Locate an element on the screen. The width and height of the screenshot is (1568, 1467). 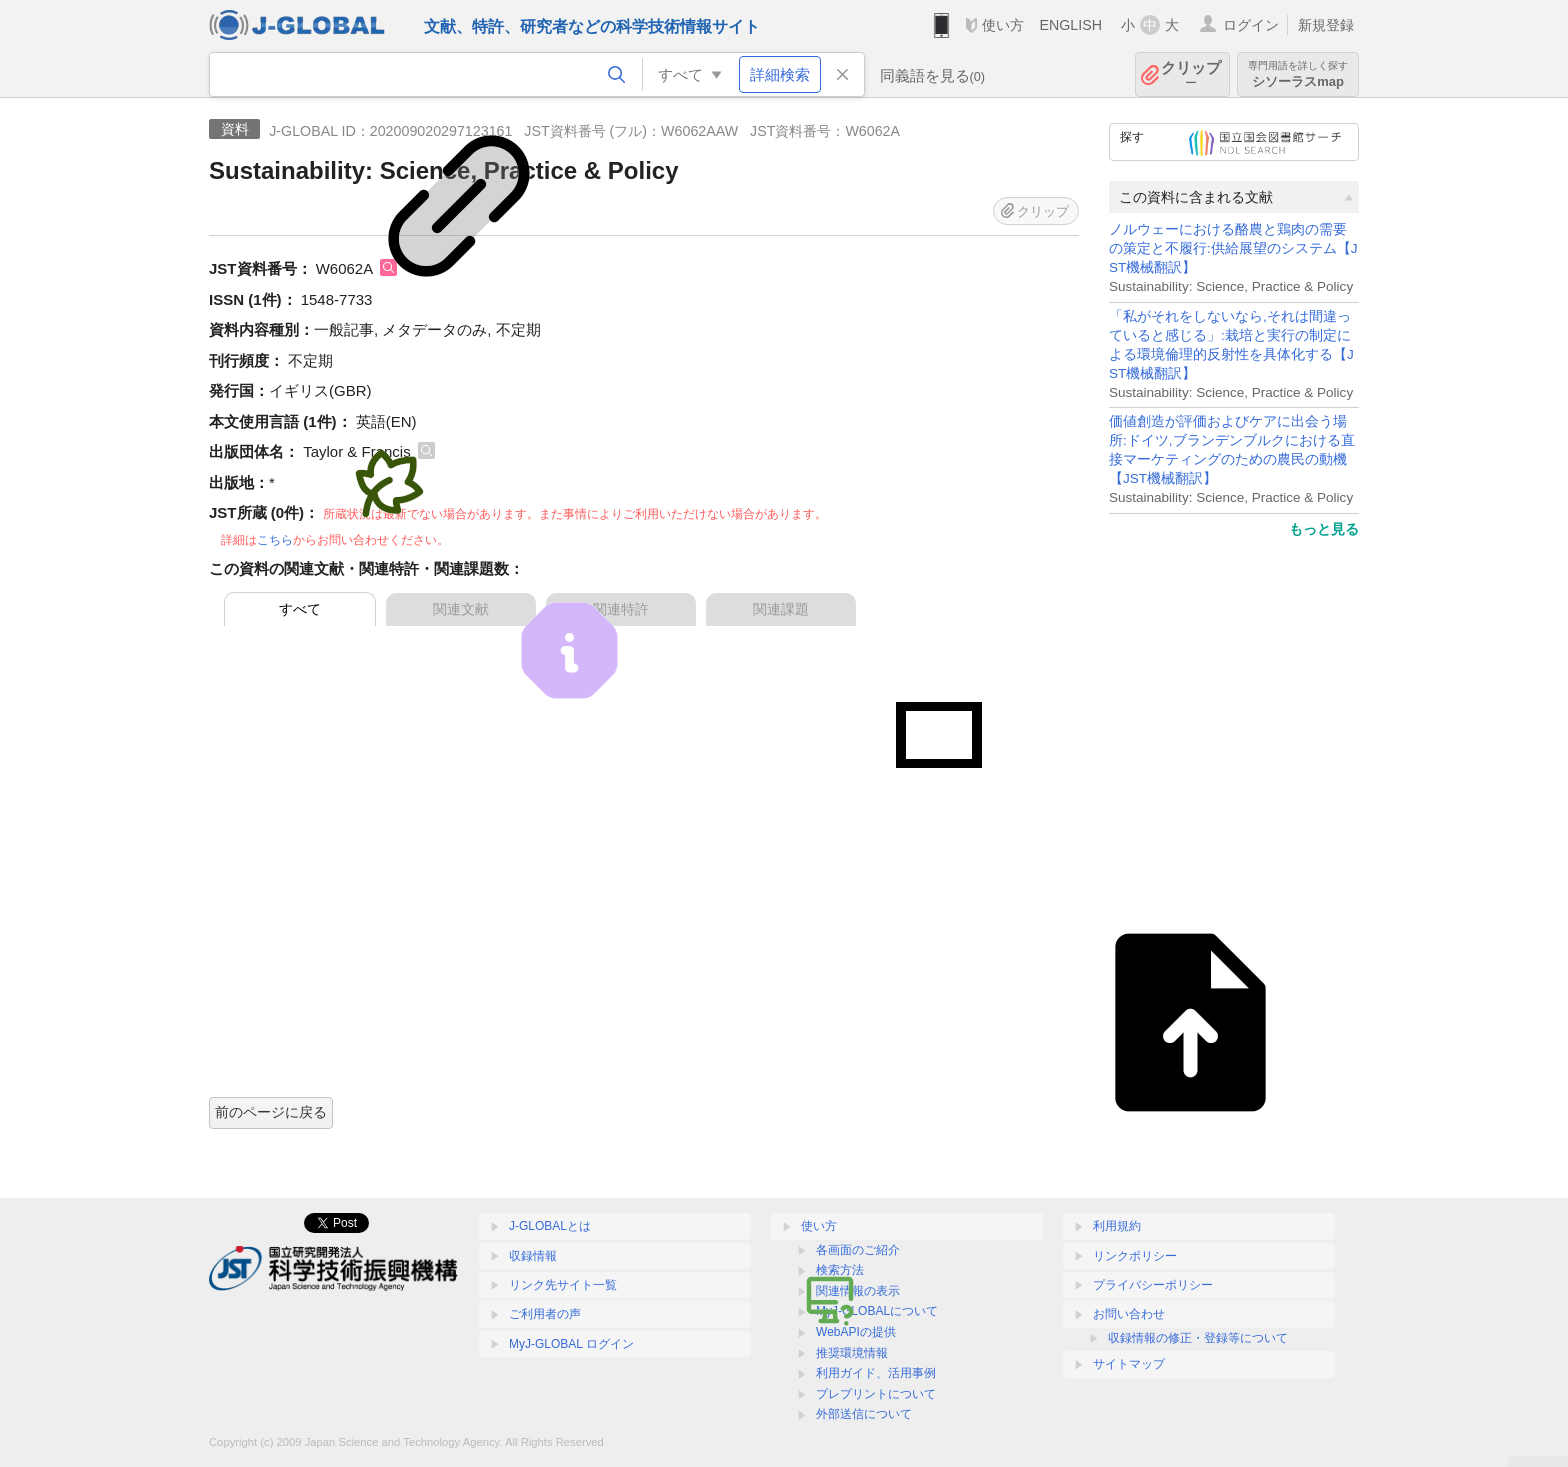
crop image to 5:4 aspect ratio is located at coordinates (939, 735).